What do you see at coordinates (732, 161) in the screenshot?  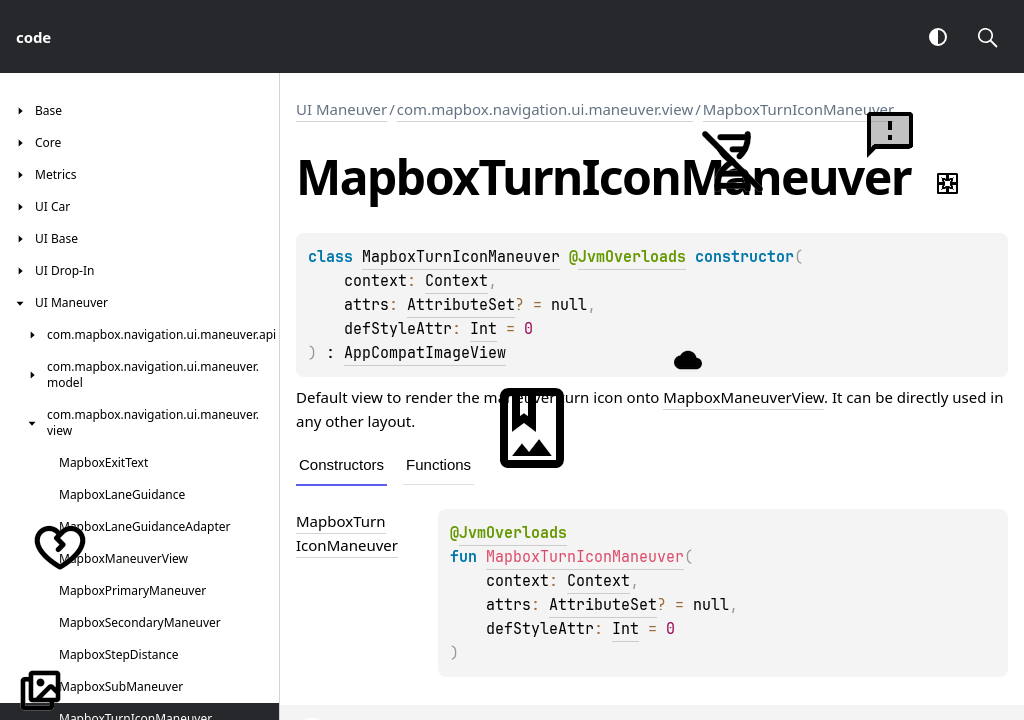 I see `disable genetic or DNA-related features` at bounding box center [732, 161].